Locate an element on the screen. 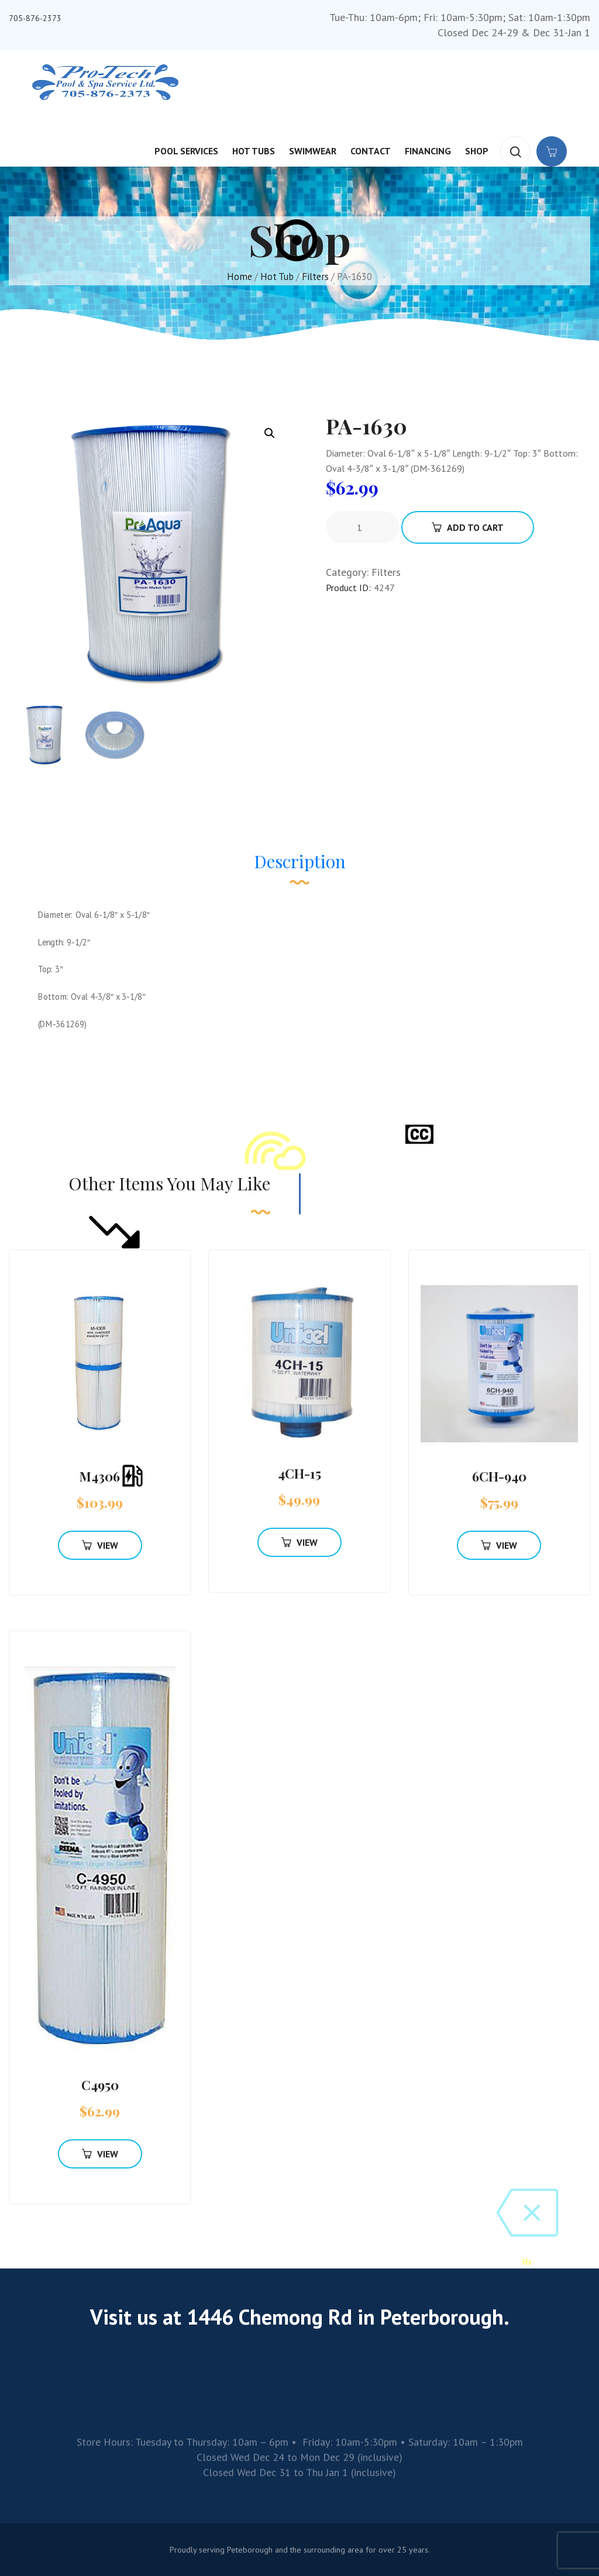 This screenshot has height=2576, width=599. format text as heading level 2 is located at coordinates (526, 2261).